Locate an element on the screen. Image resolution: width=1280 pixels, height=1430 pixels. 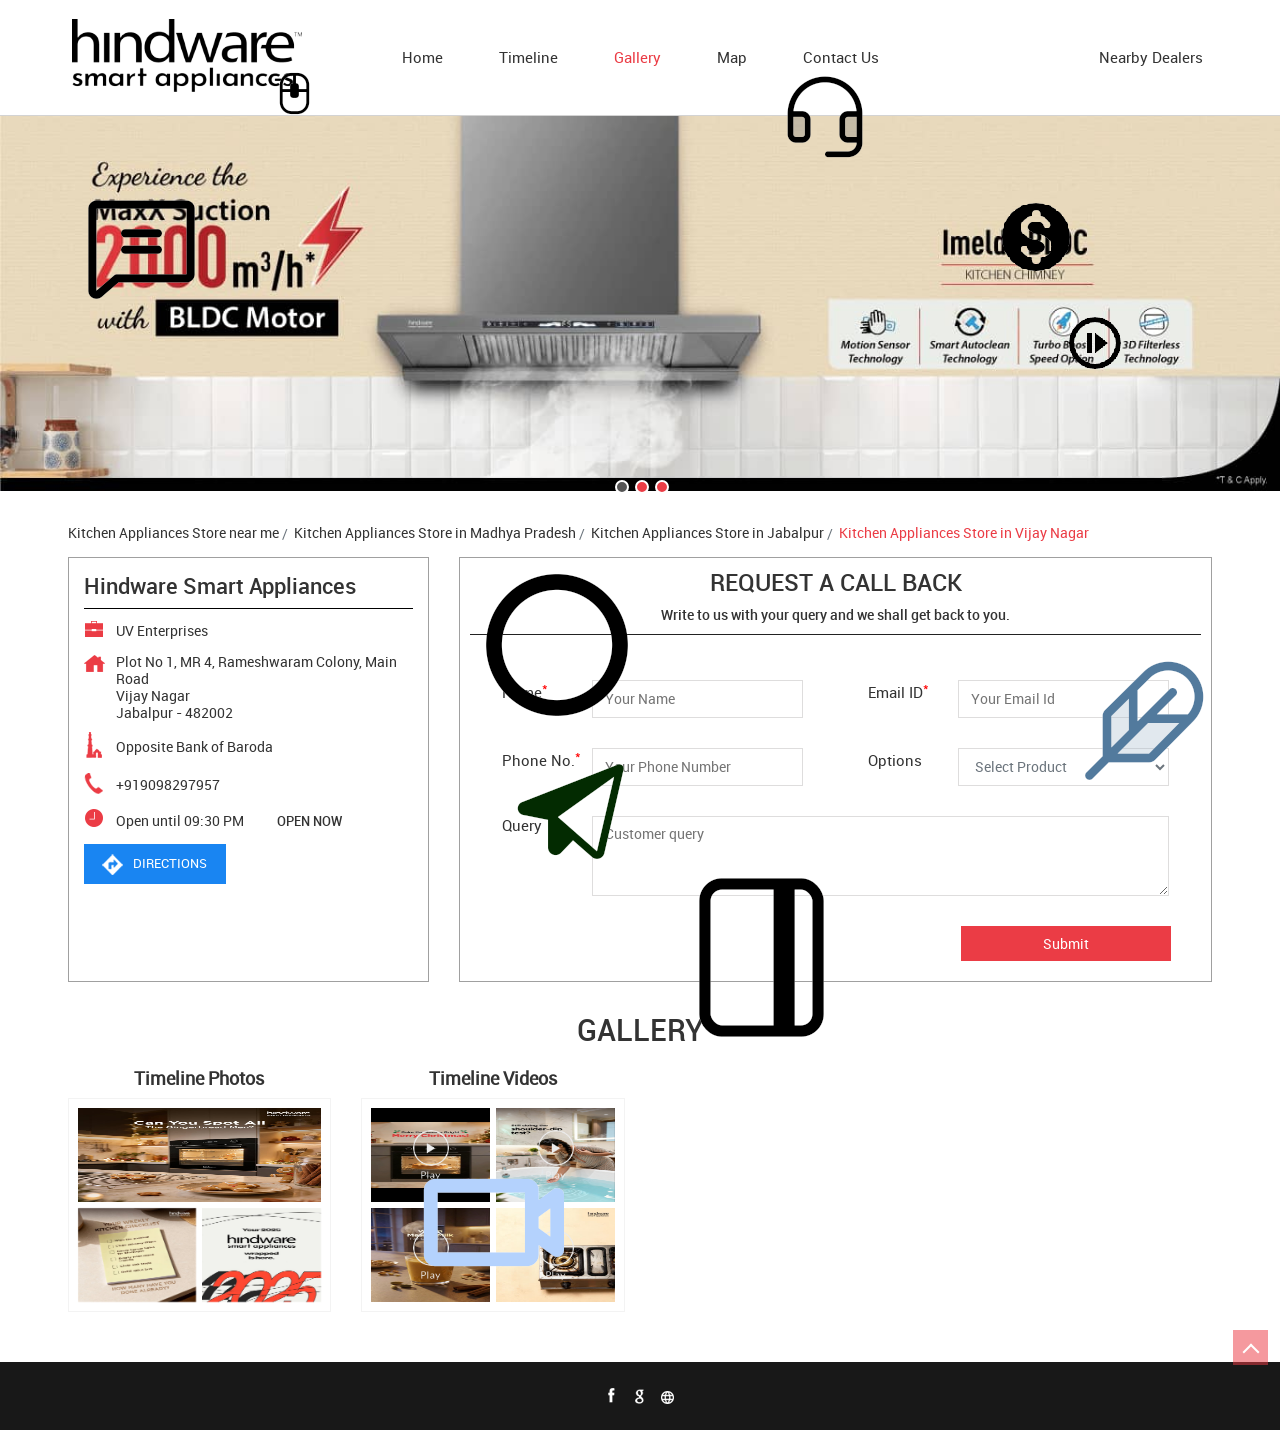
contact customer support is located at coordinates (825, 114).